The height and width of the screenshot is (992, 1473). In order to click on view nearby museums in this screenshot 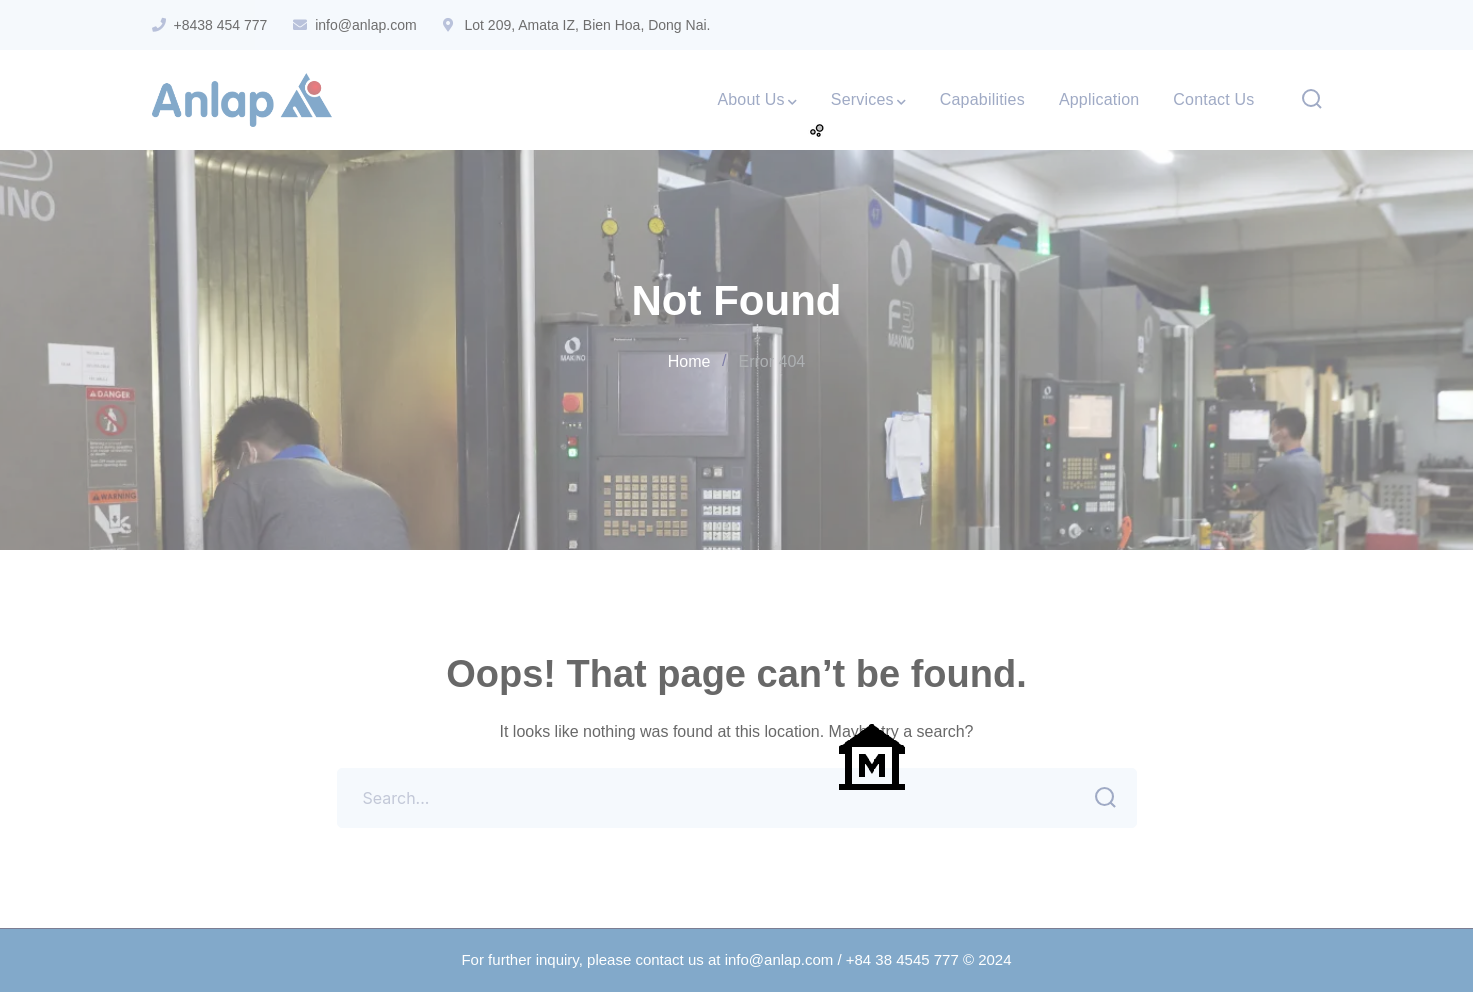, I will do `click(872, 757)`.